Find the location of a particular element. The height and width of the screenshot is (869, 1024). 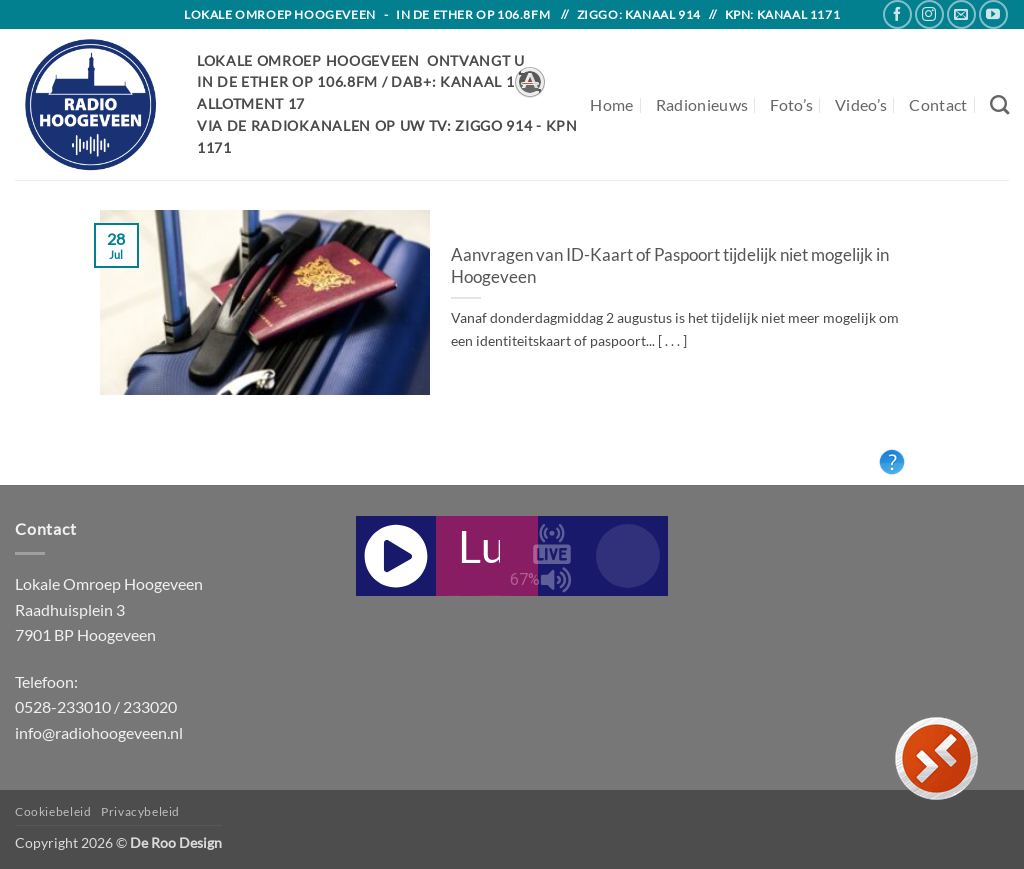

open the help center or documentation is located at coordinates (892, 462).